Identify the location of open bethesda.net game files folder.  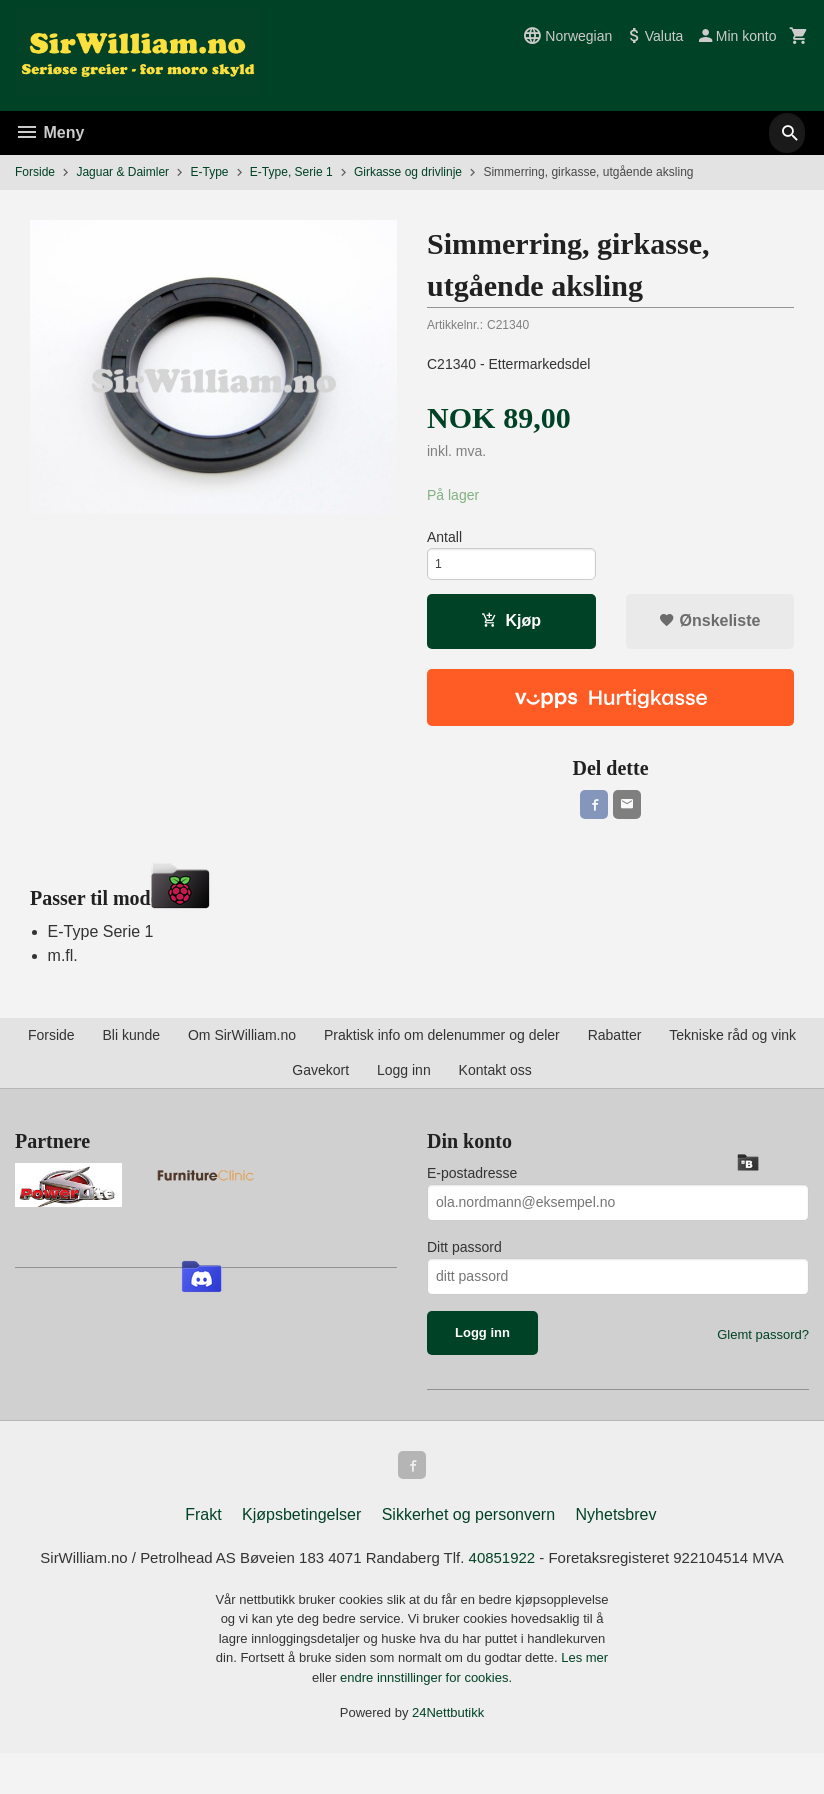
(748, 1163).